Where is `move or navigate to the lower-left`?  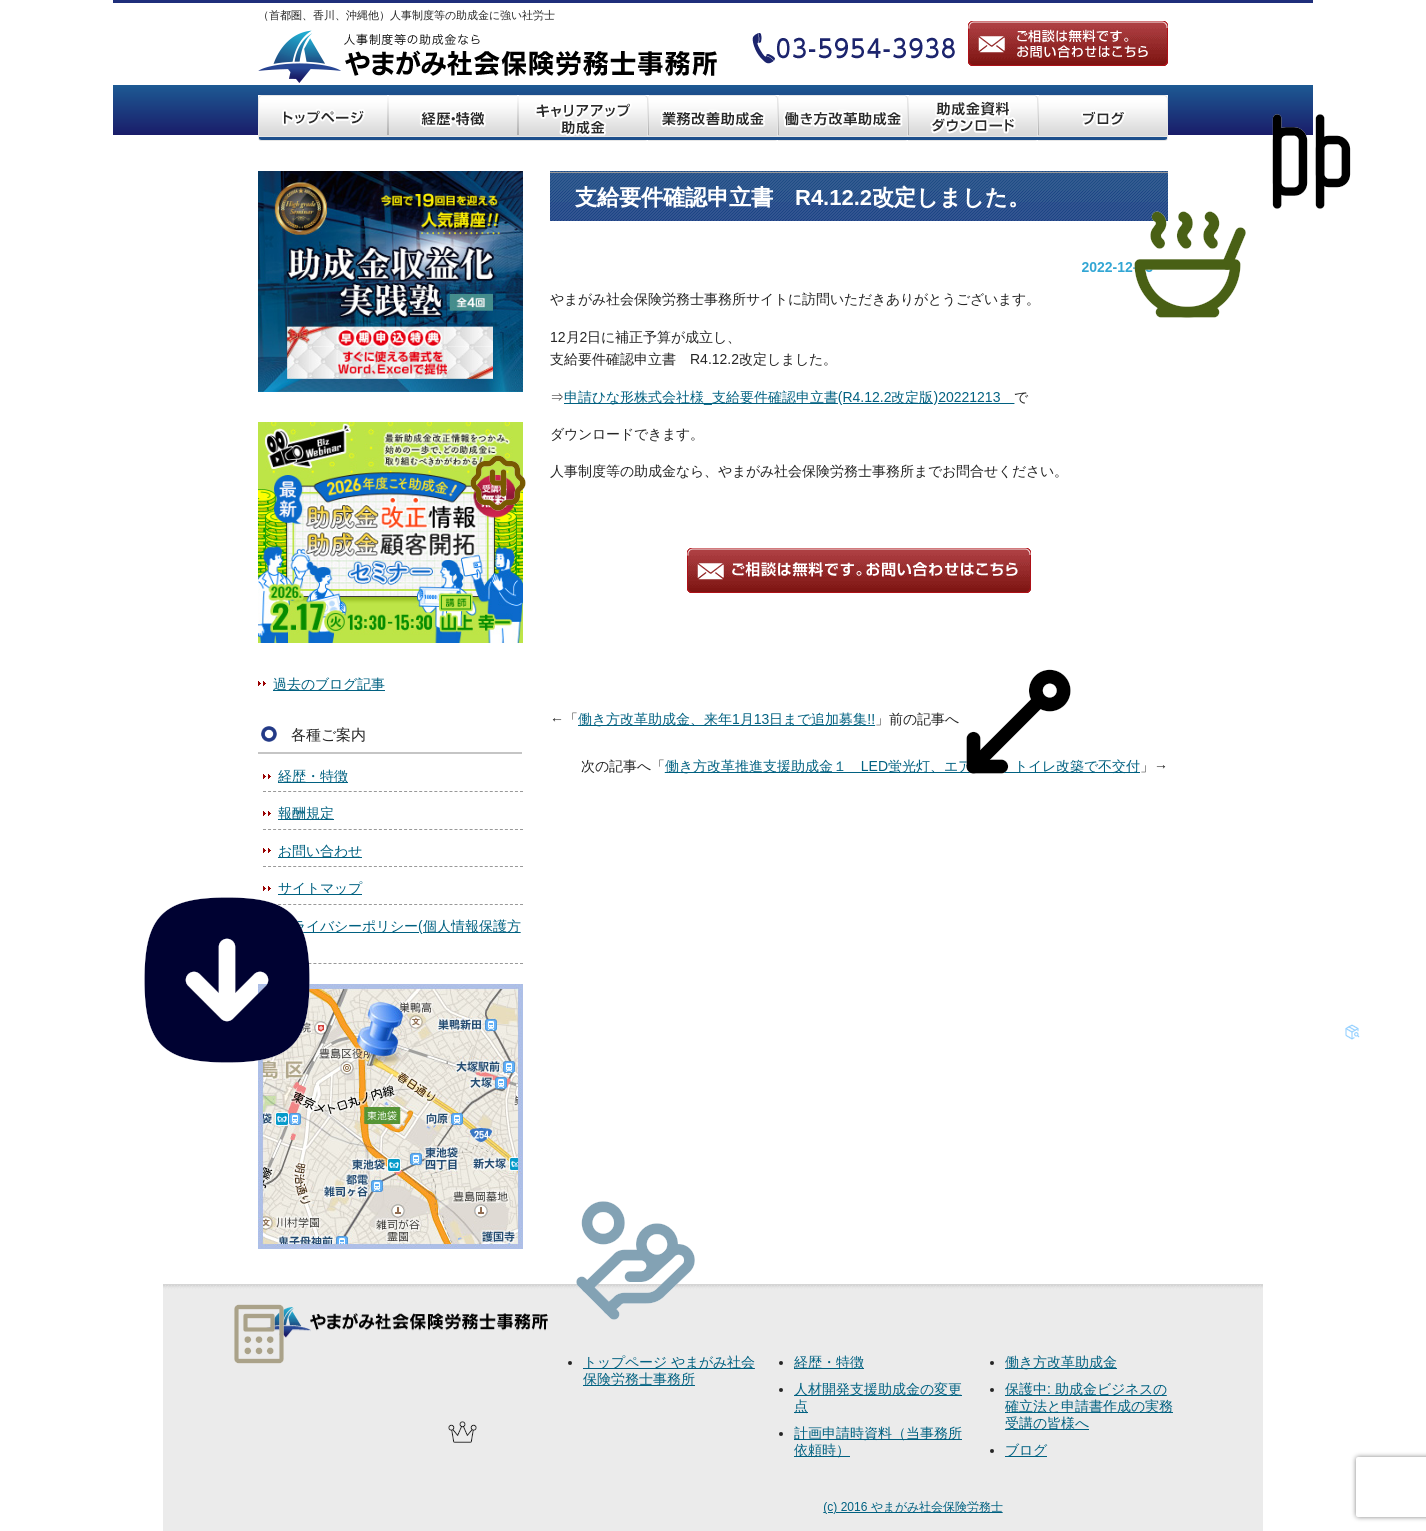 move or navigate to the lower-left is located at coordinates (1015, 725).